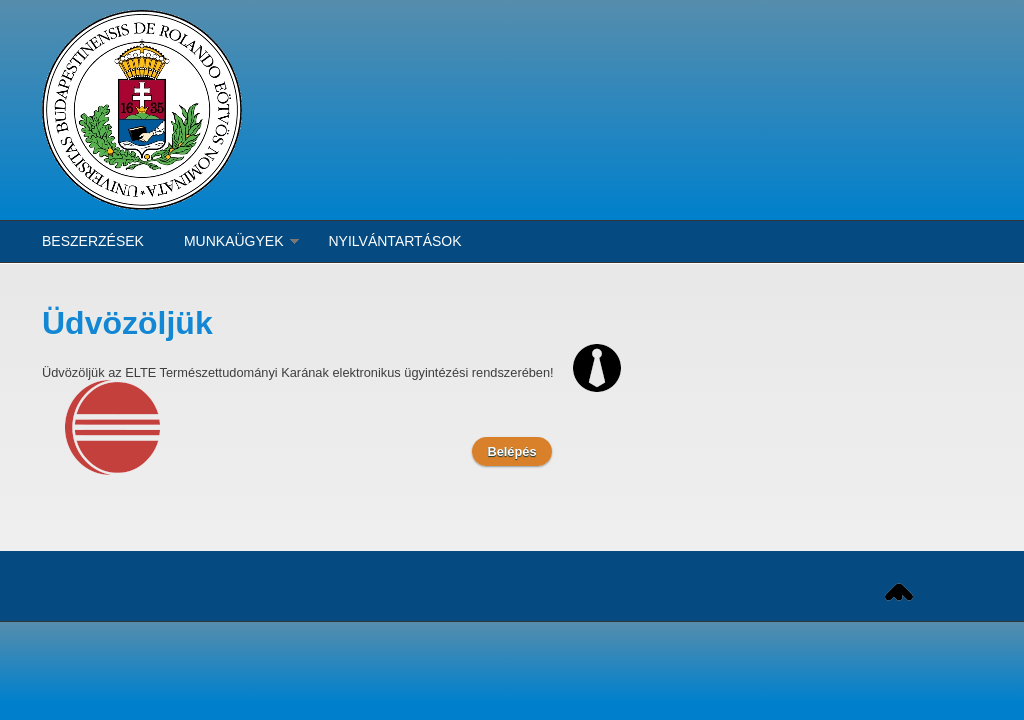 This screenshot has width=1024, height=720. I want to click on open FontBase font management app, so click(899, 592).